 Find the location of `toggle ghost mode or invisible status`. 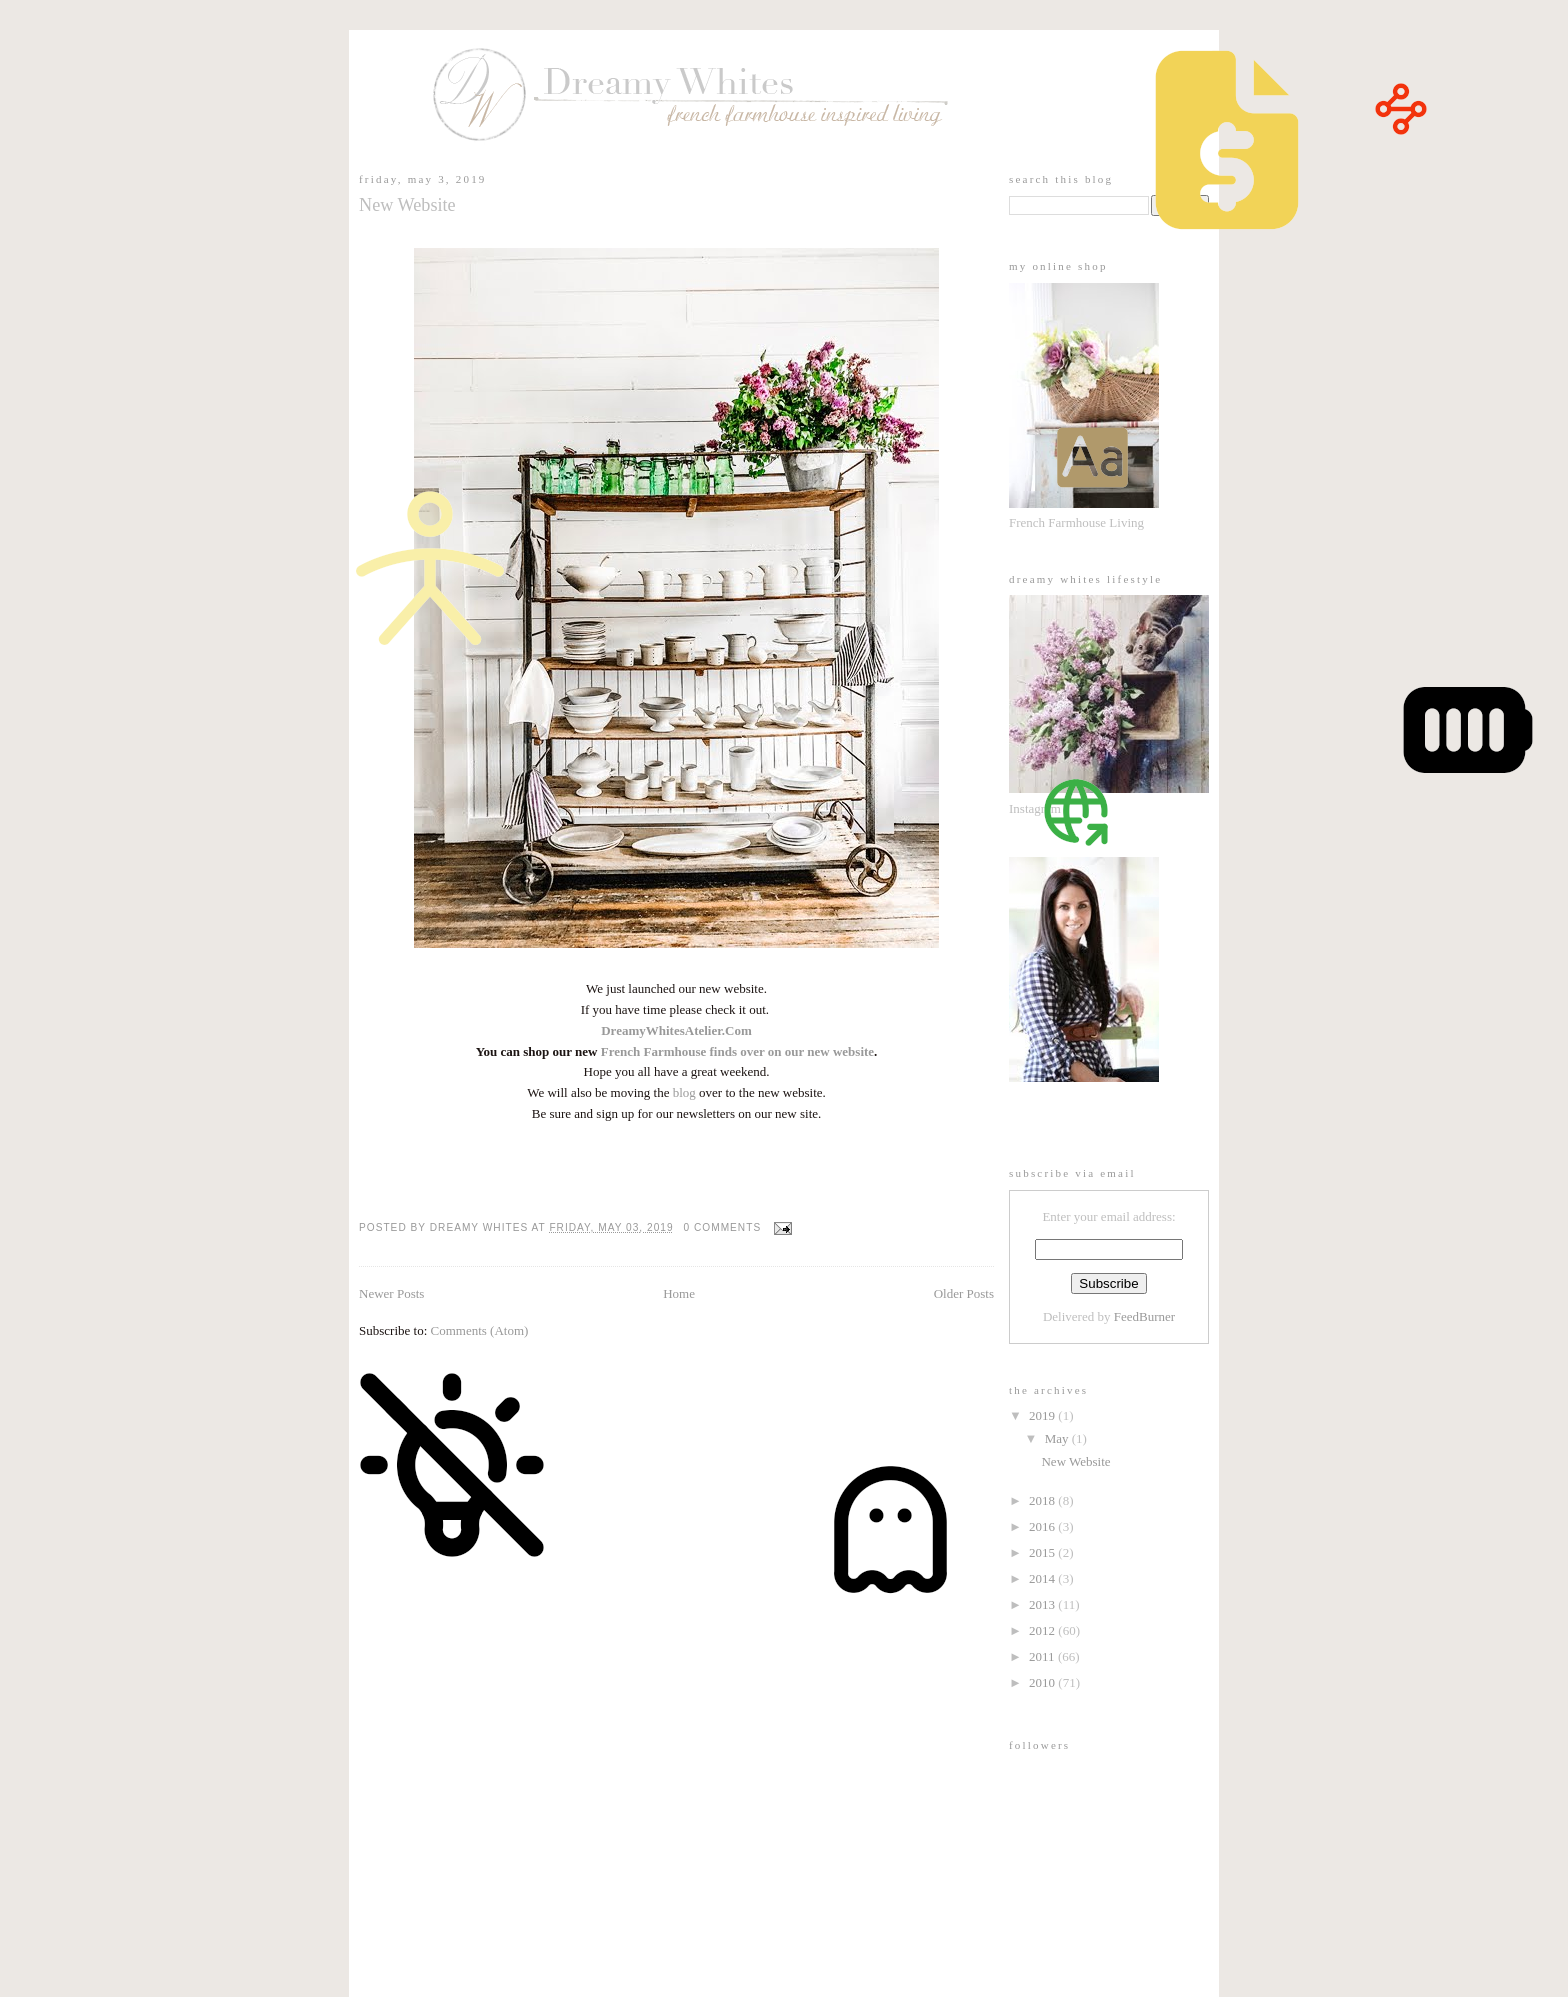

toggle ghost mode or invisible status is located at coordinates (890, 1529).